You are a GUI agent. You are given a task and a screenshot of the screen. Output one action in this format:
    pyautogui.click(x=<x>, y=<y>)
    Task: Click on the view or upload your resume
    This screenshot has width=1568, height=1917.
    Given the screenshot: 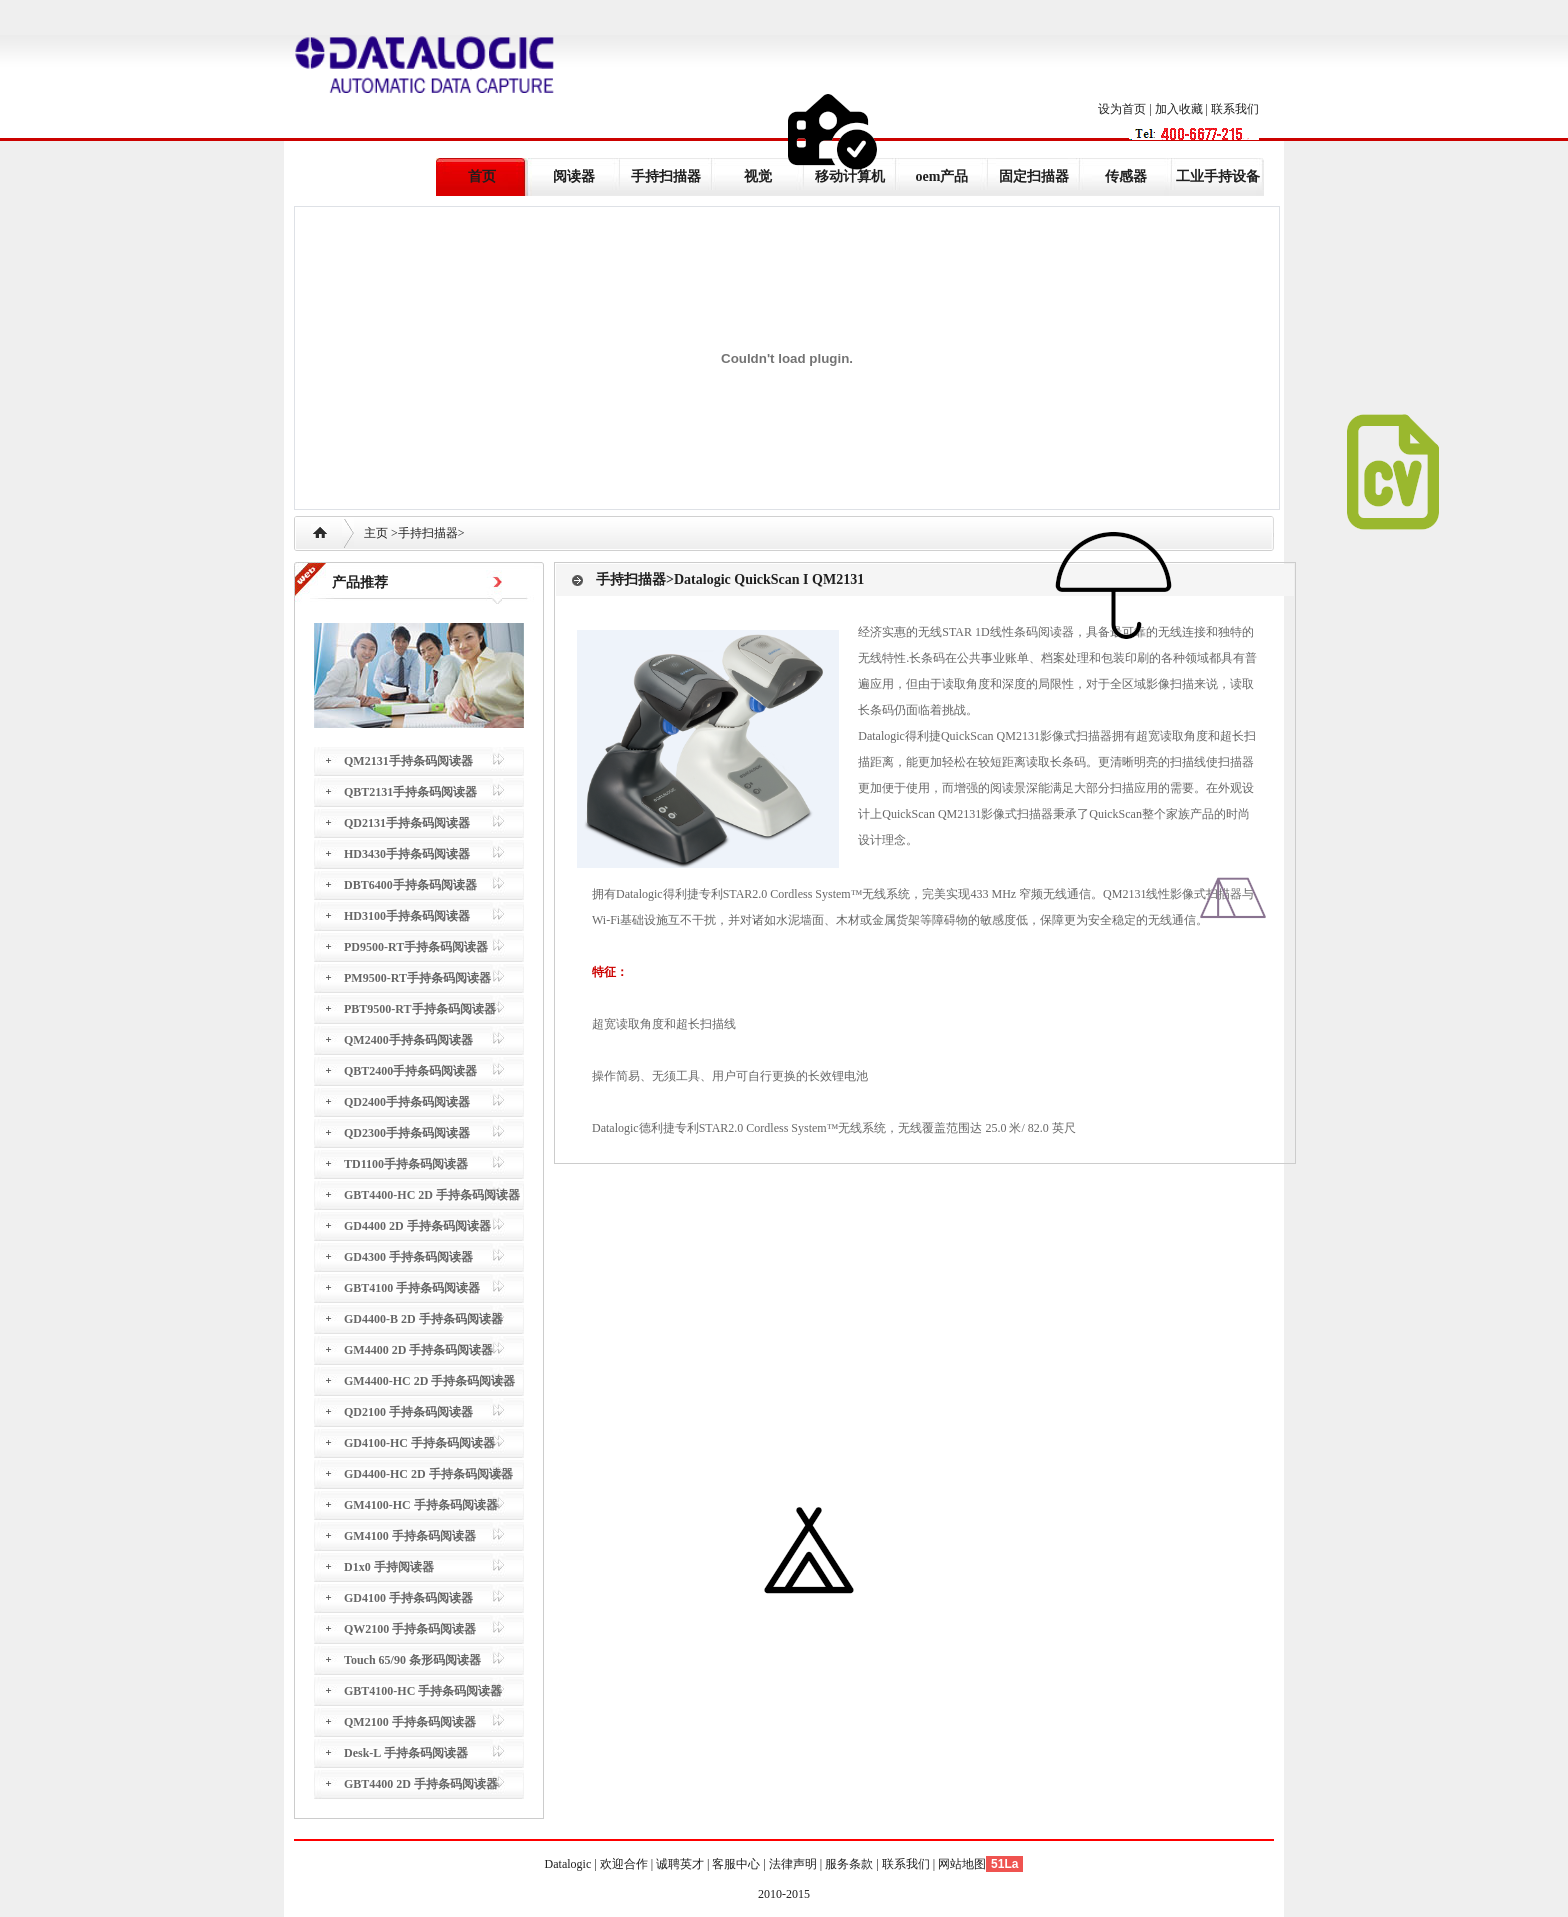 What is the action you would take?
    pyautogui.click(x=1393, y=472)
    